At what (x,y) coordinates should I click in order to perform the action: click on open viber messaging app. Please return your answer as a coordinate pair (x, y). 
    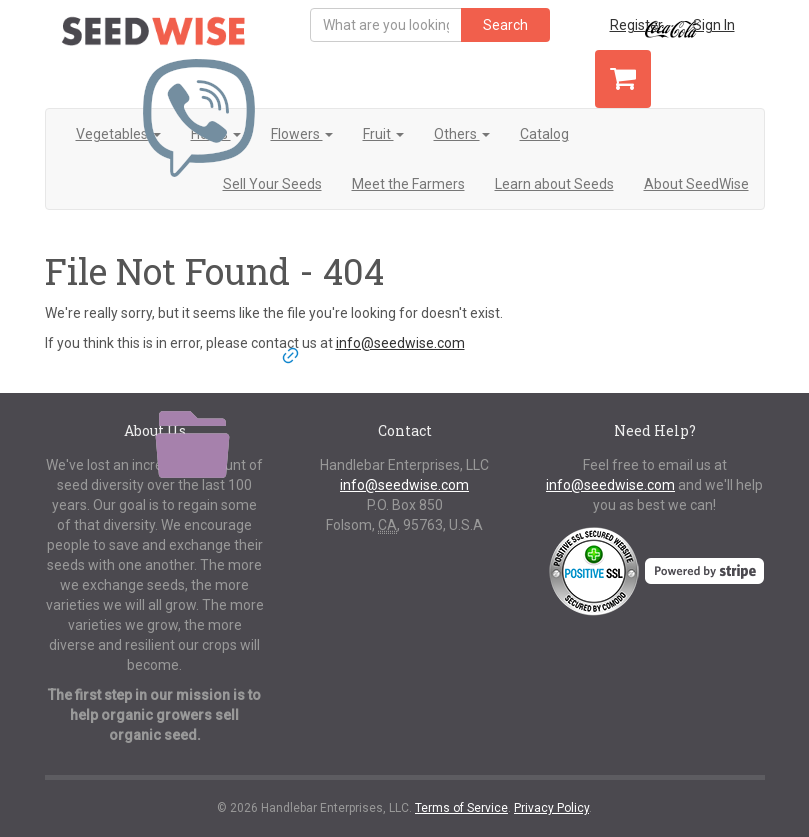
    Looking at the image, I should click on (199, 118).